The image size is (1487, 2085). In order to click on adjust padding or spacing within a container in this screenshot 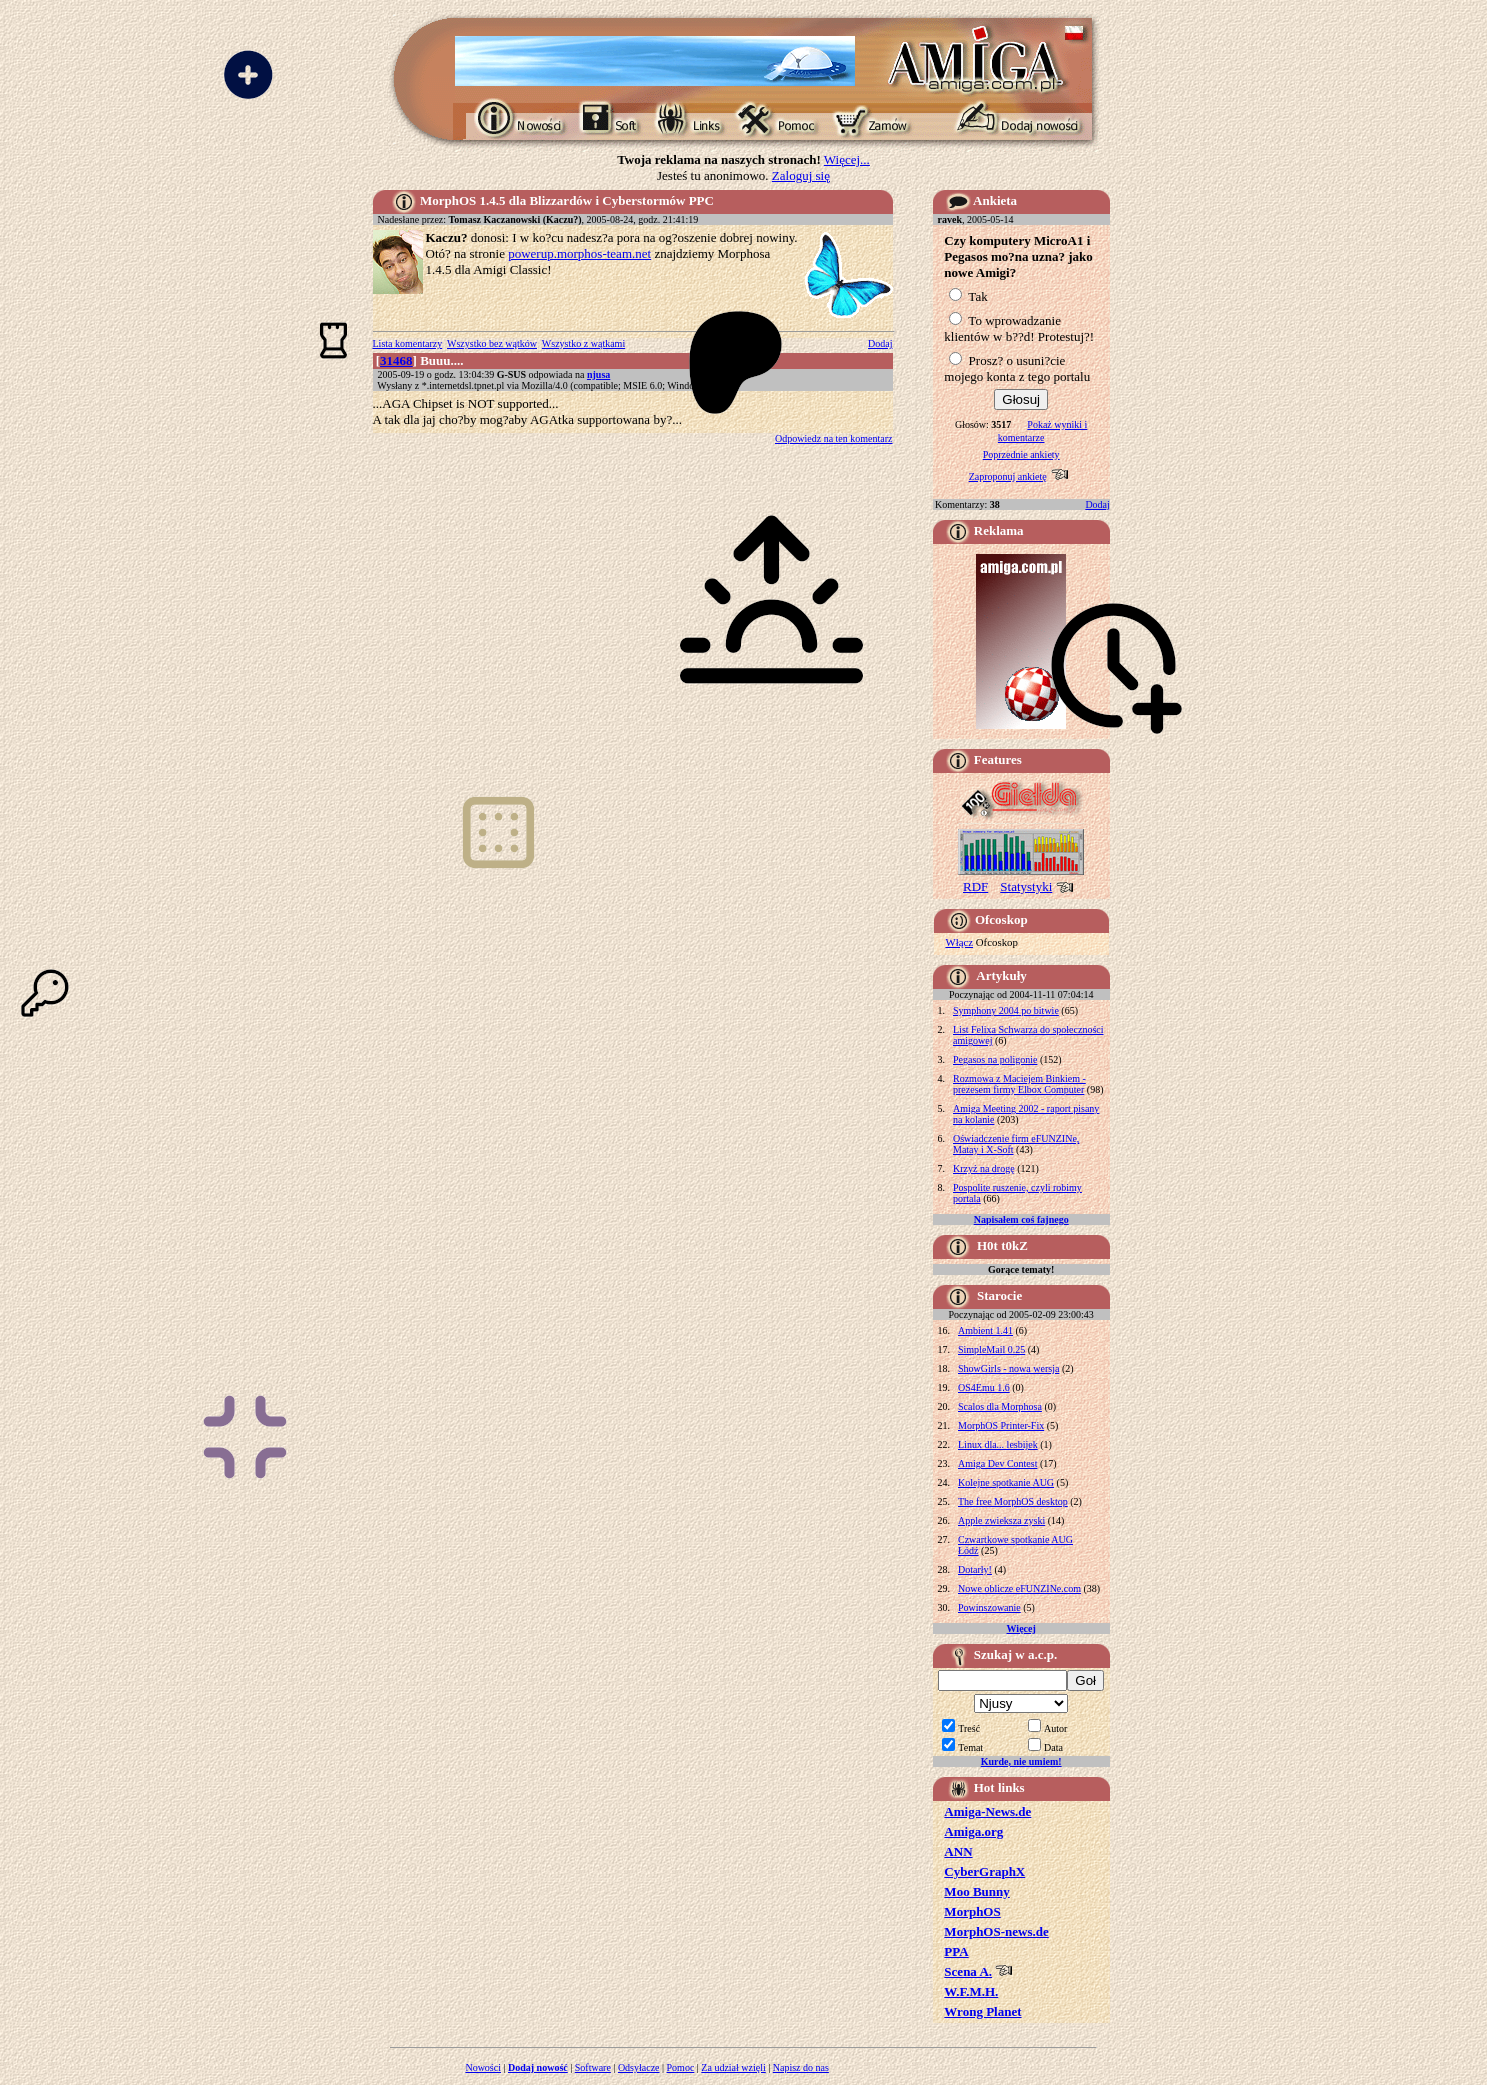, I will do `click(498, 832)`.